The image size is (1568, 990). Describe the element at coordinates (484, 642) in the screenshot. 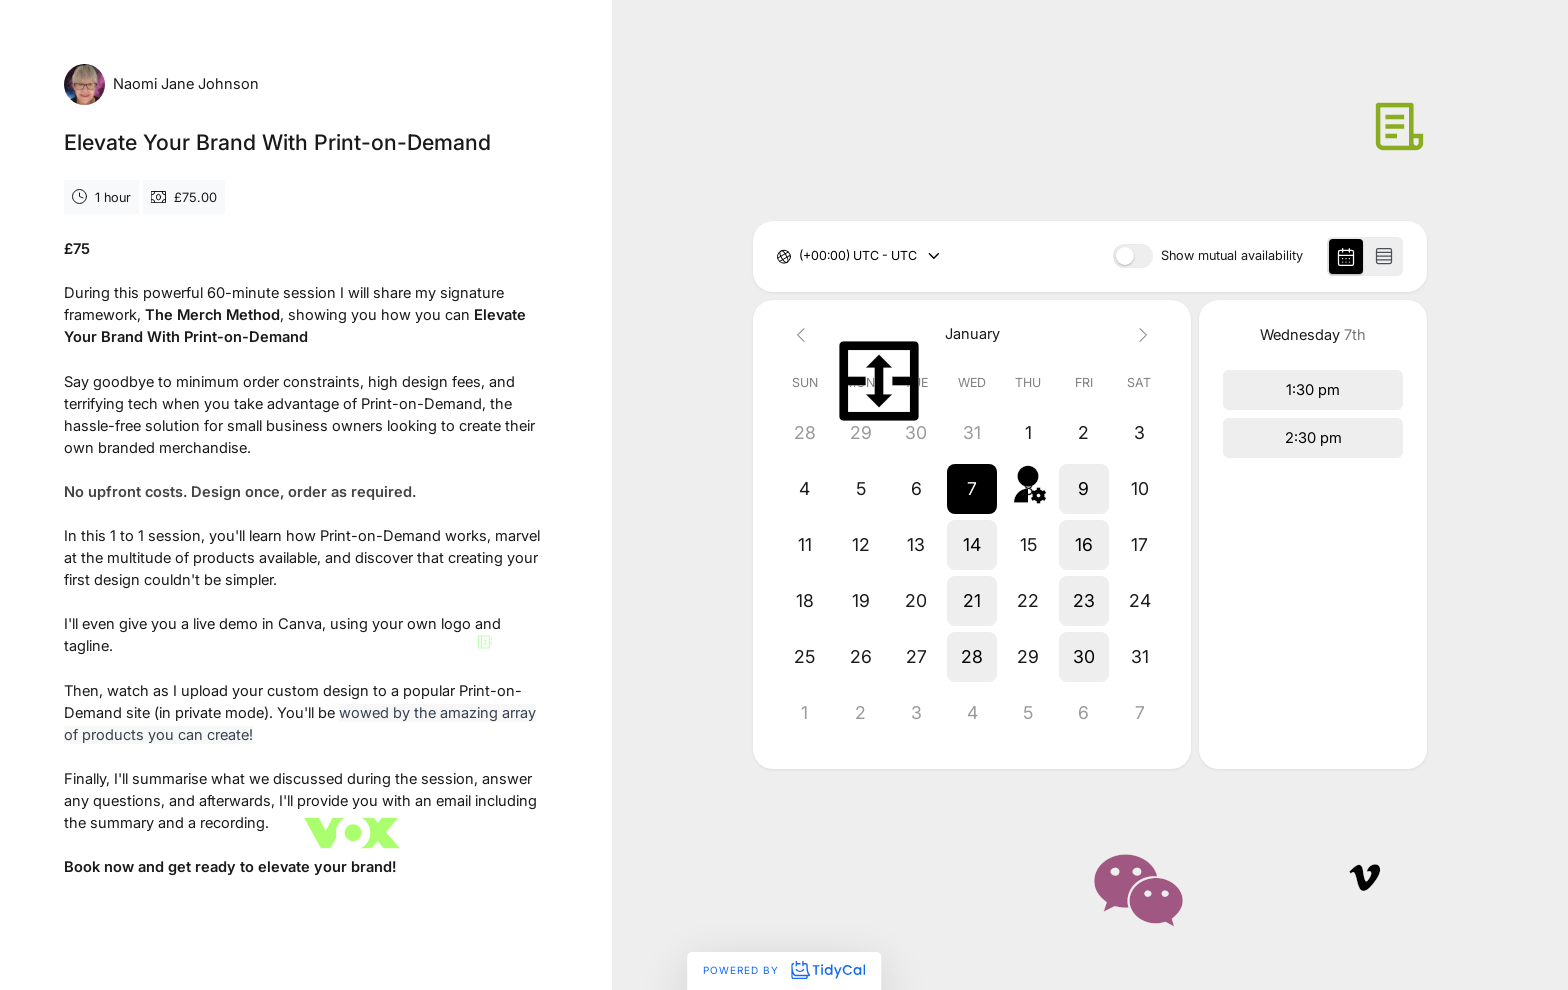

I see `open your contacts list` at that location.